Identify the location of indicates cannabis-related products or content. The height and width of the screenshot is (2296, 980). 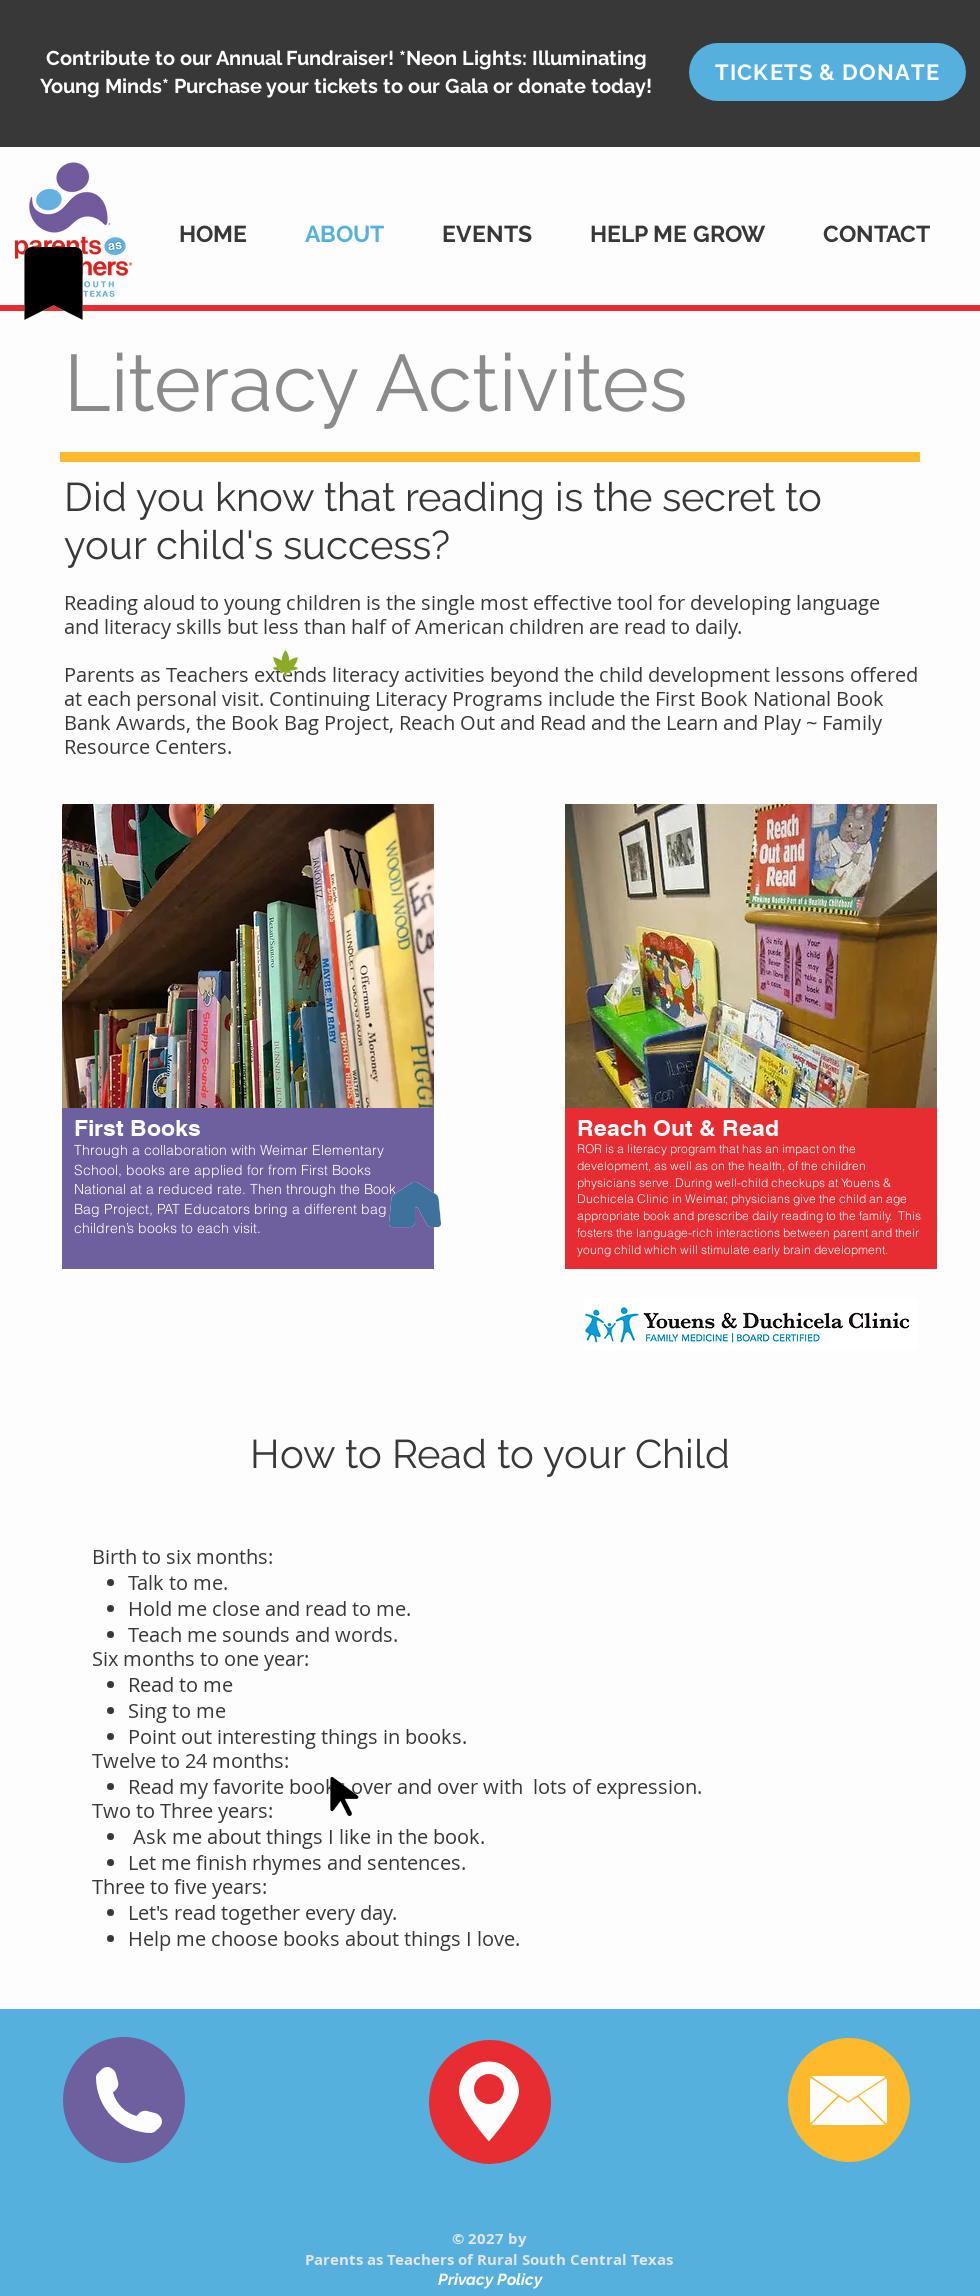
(285, 663).